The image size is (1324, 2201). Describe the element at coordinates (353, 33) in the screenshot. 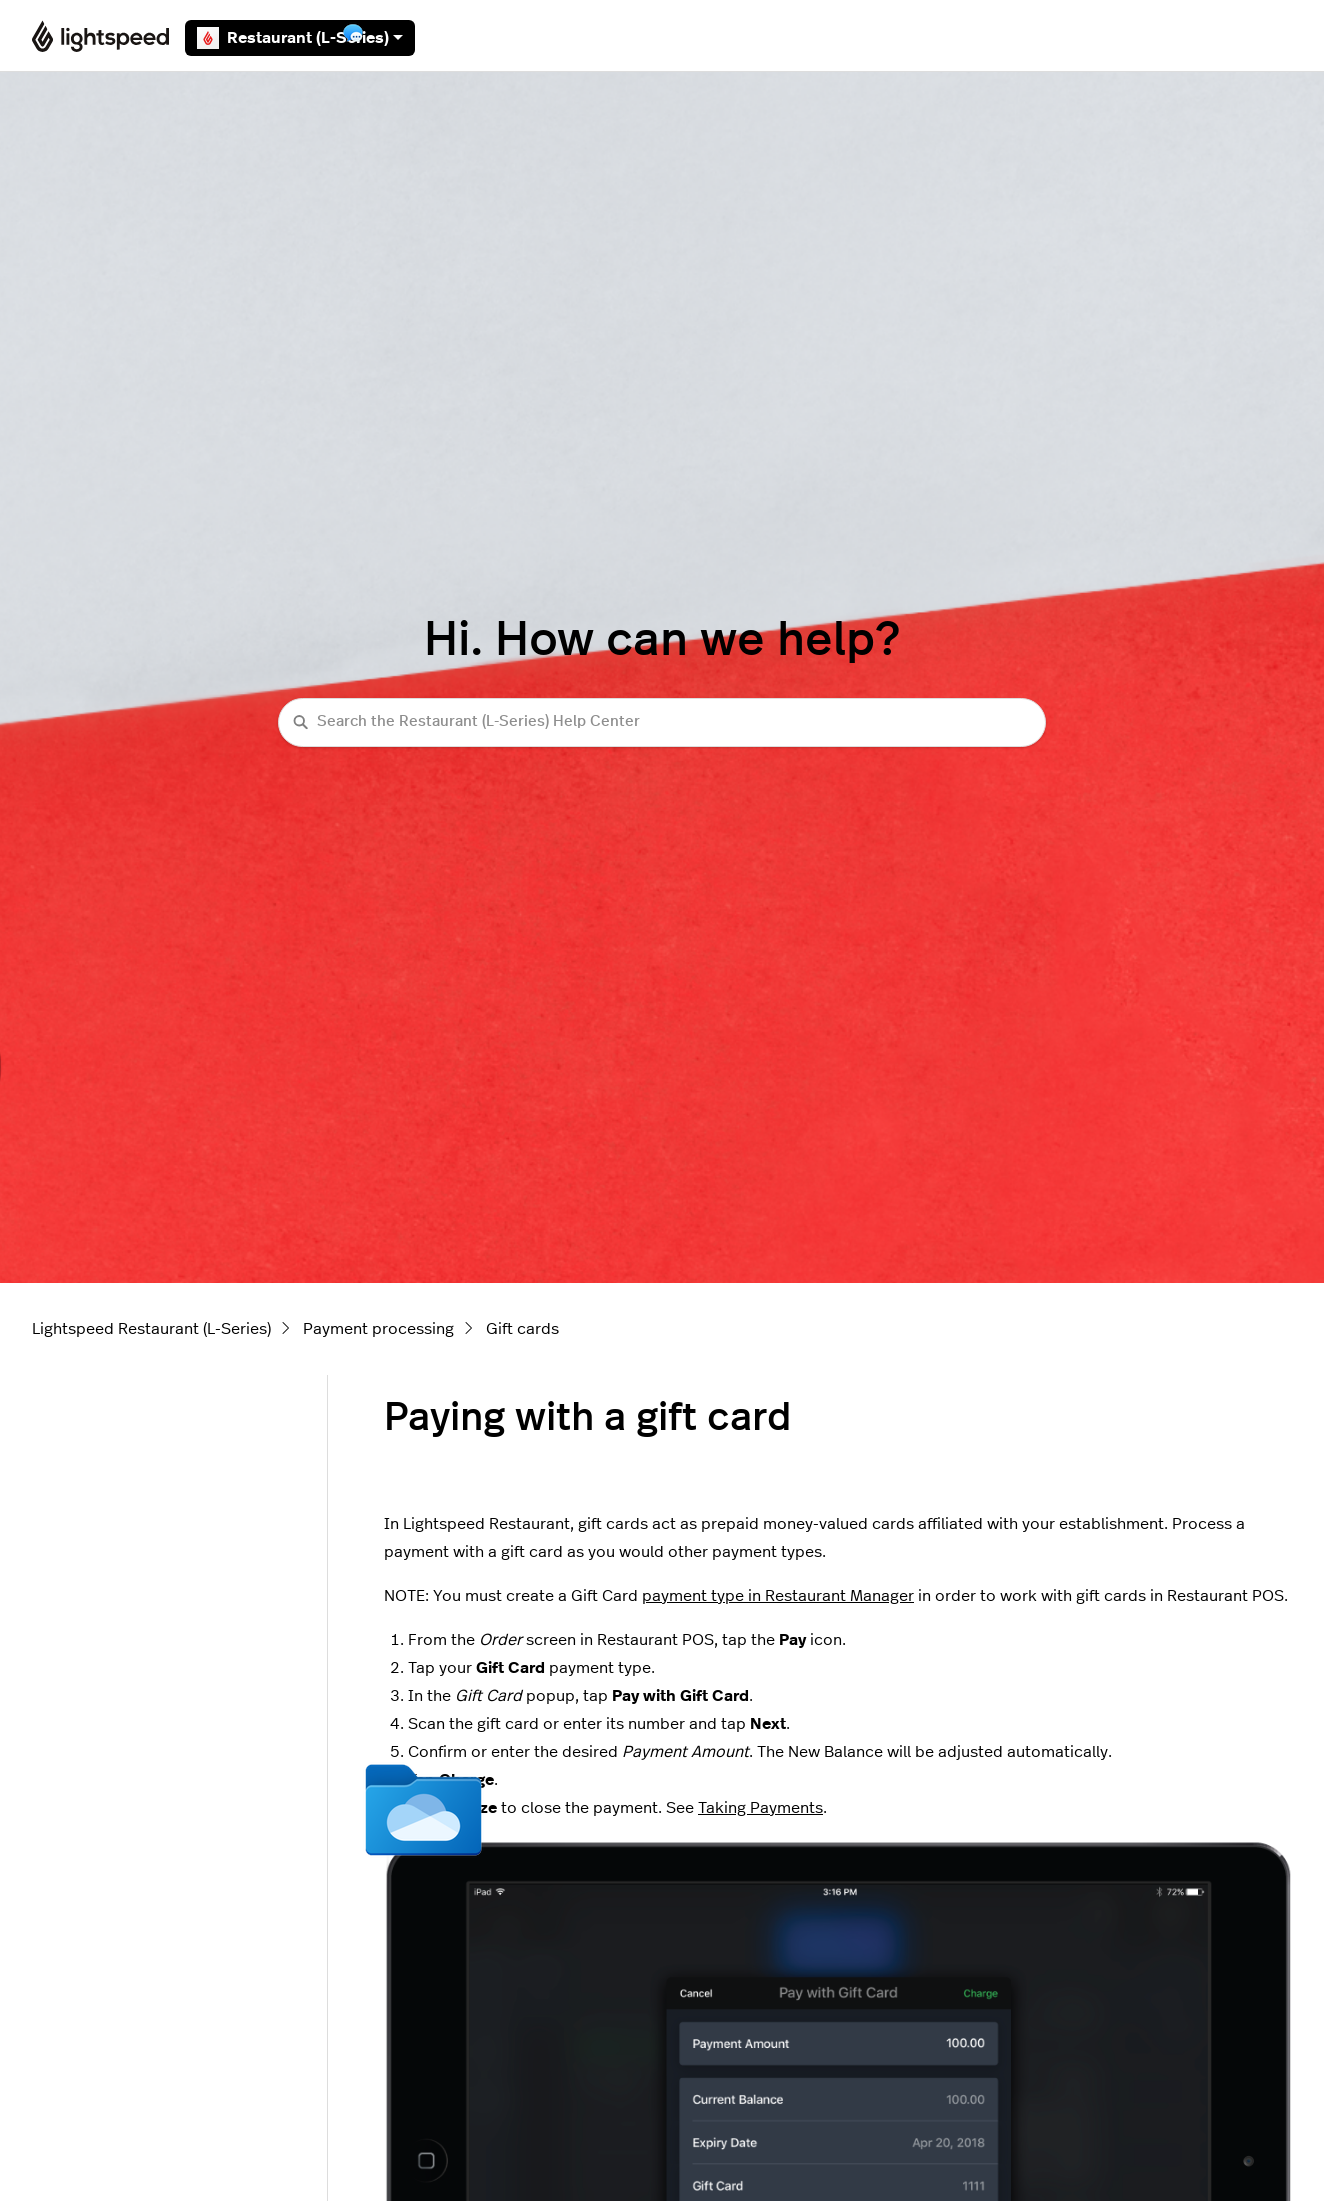

I see `open messages preferences or settings` at that location.